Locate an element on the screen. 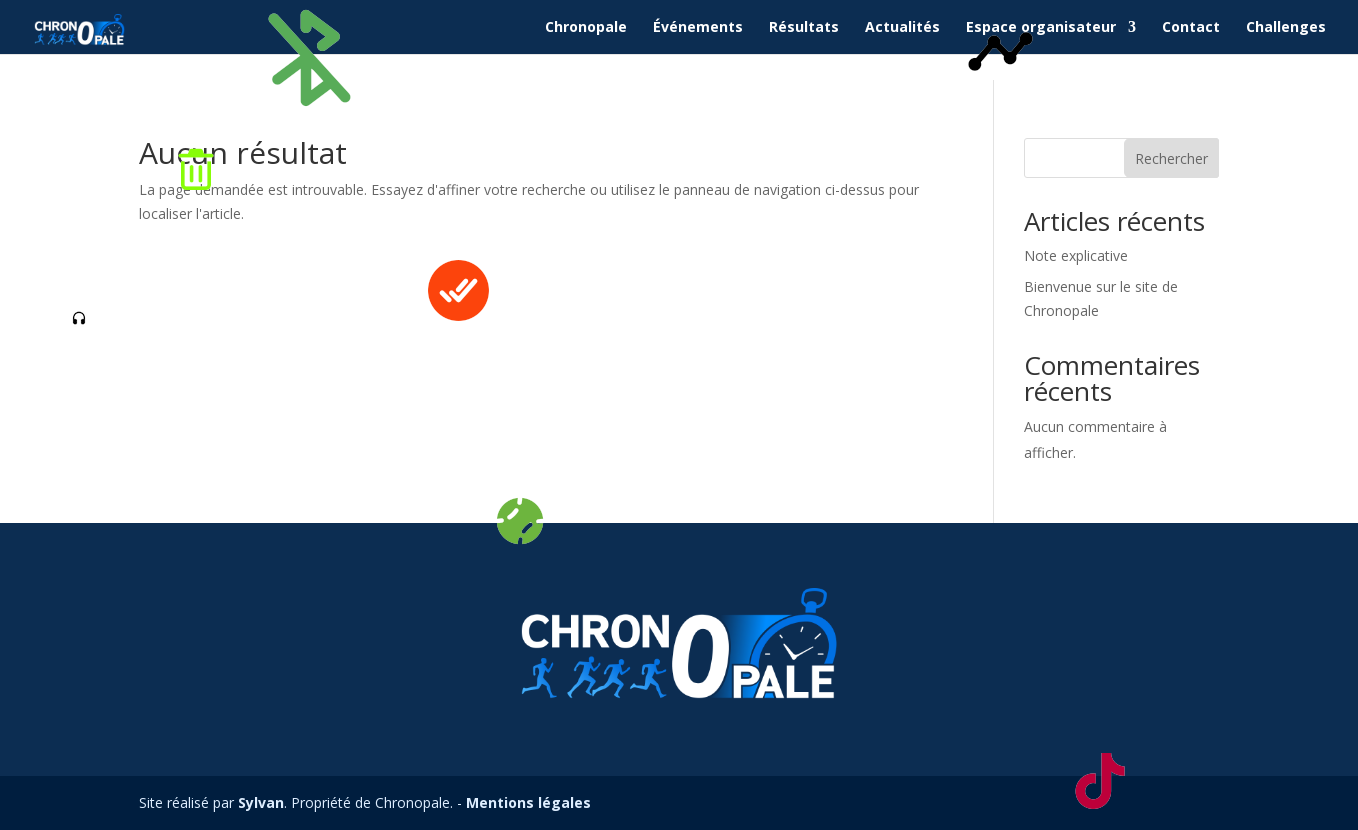 The height and width of the screenshot is (830, 1358). view activity timeline or history is located at coordinates (1000, 51).